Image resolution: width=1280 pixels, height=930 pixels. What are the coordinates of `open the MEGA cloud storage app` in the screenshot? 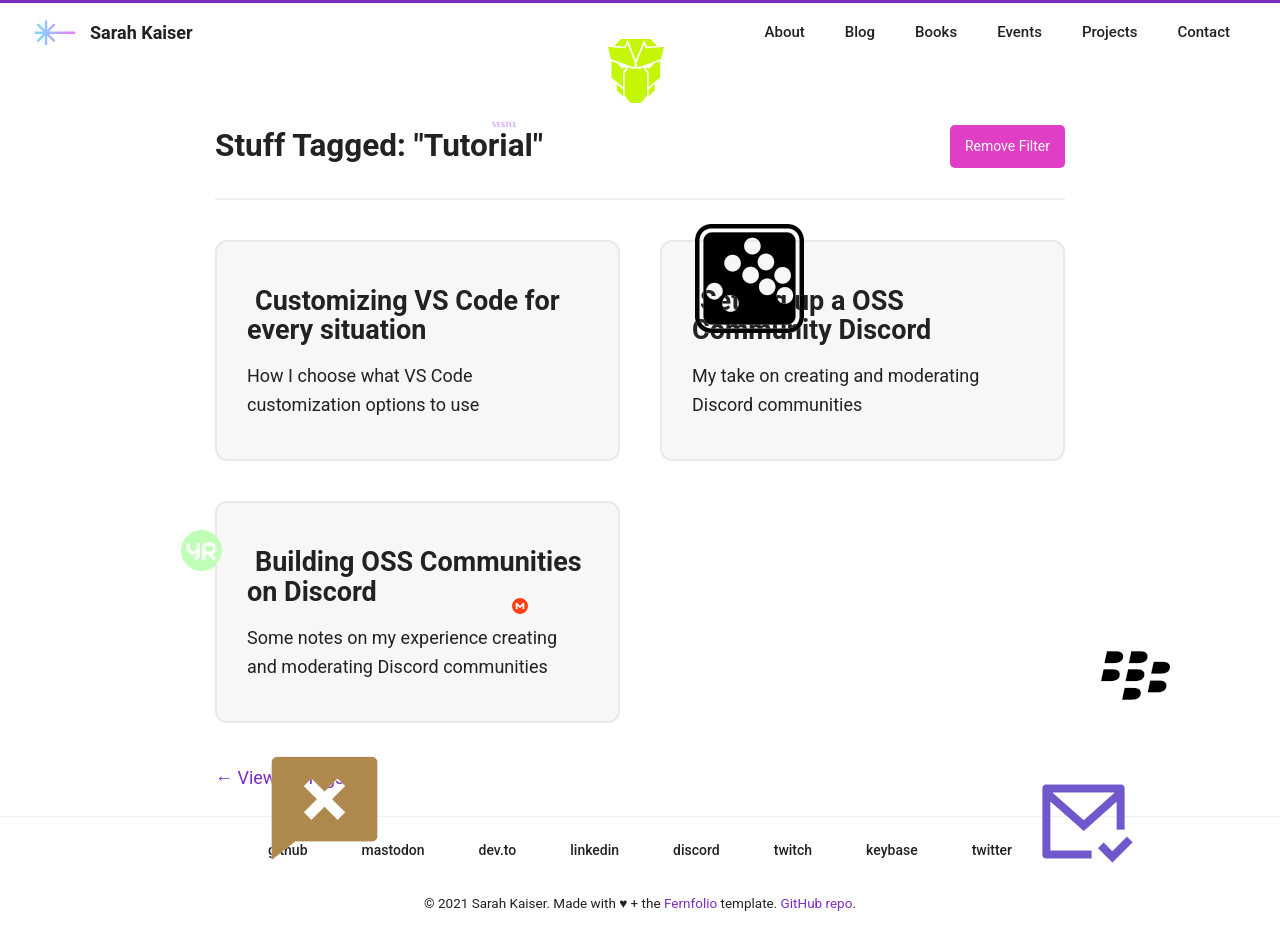 It's located at (520, 606).